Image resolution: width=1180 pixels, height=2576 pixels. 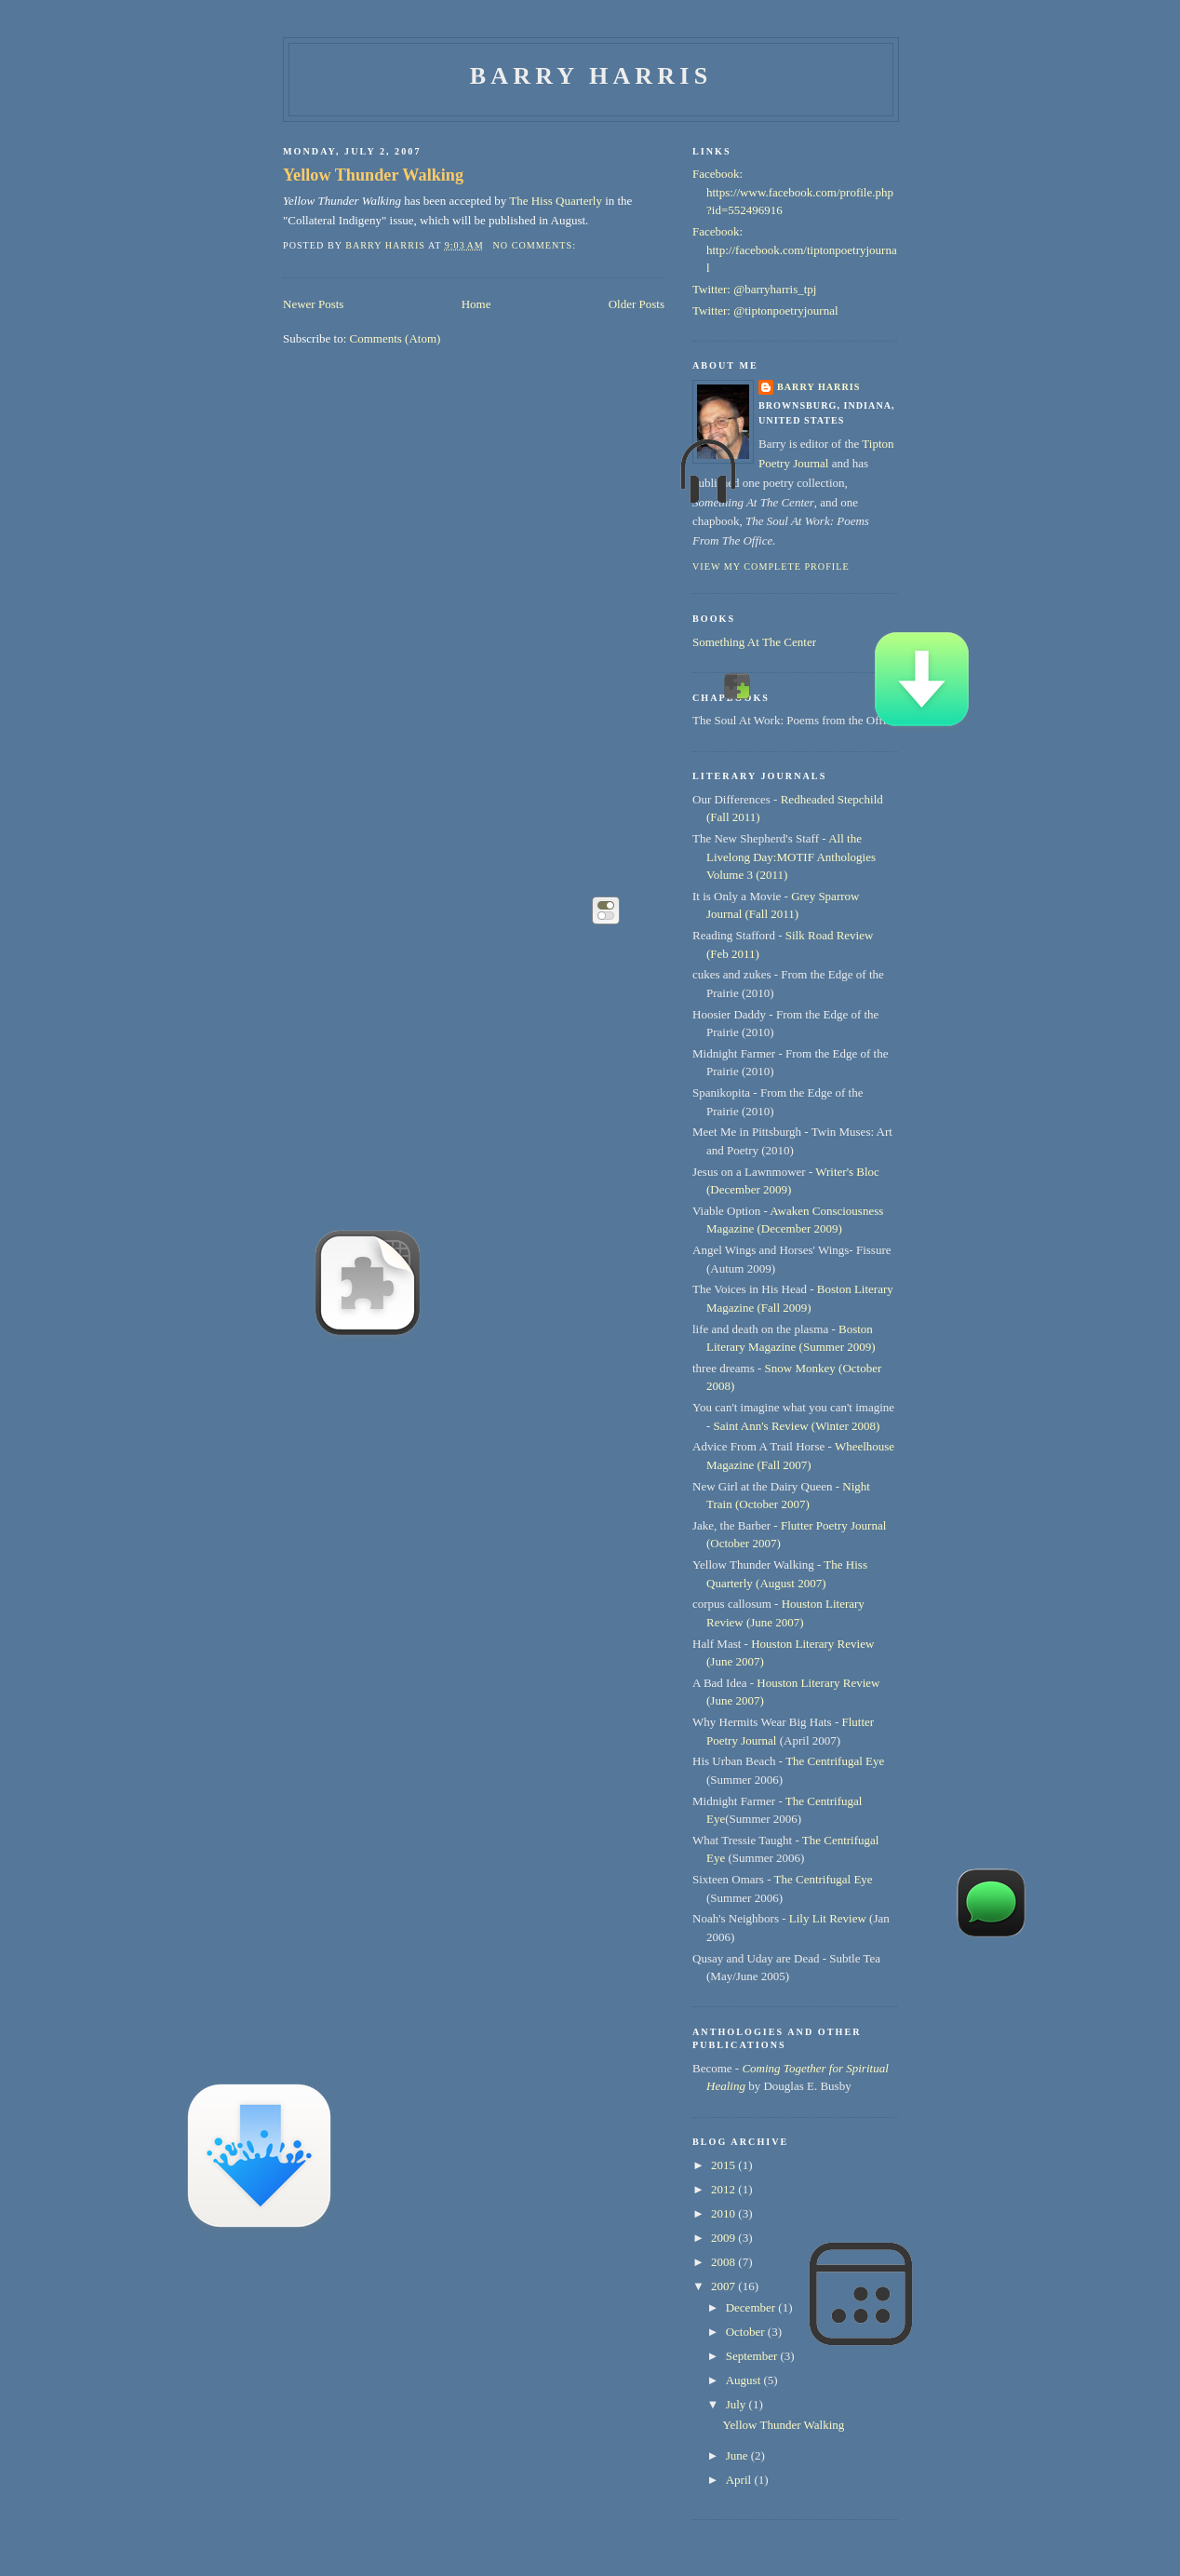 I want to click on save or download the current session, so click(x=921, y=679).